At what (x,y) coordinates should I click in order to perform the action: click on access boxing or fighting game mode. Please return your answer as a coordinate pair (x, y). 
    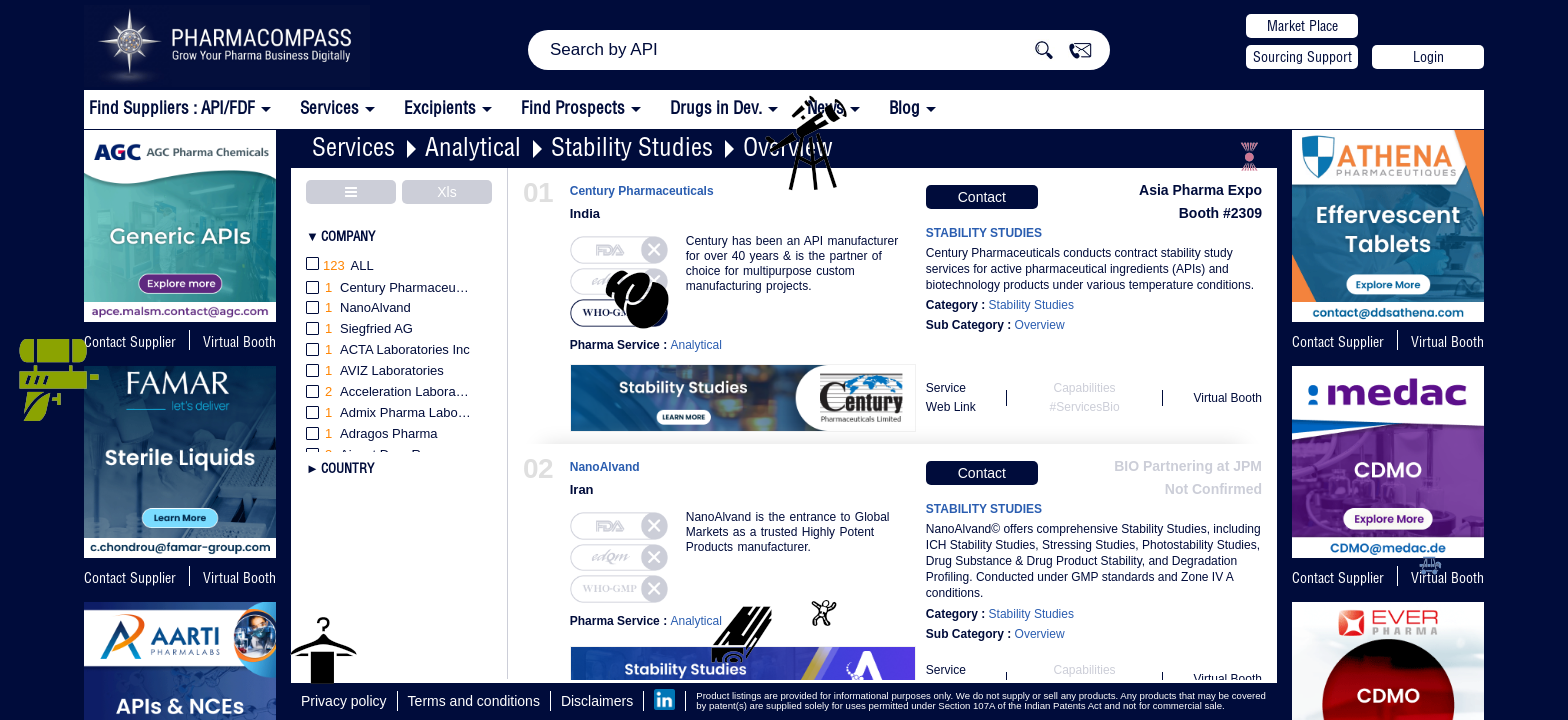
    Looking at the image, I should click on (637, 297).